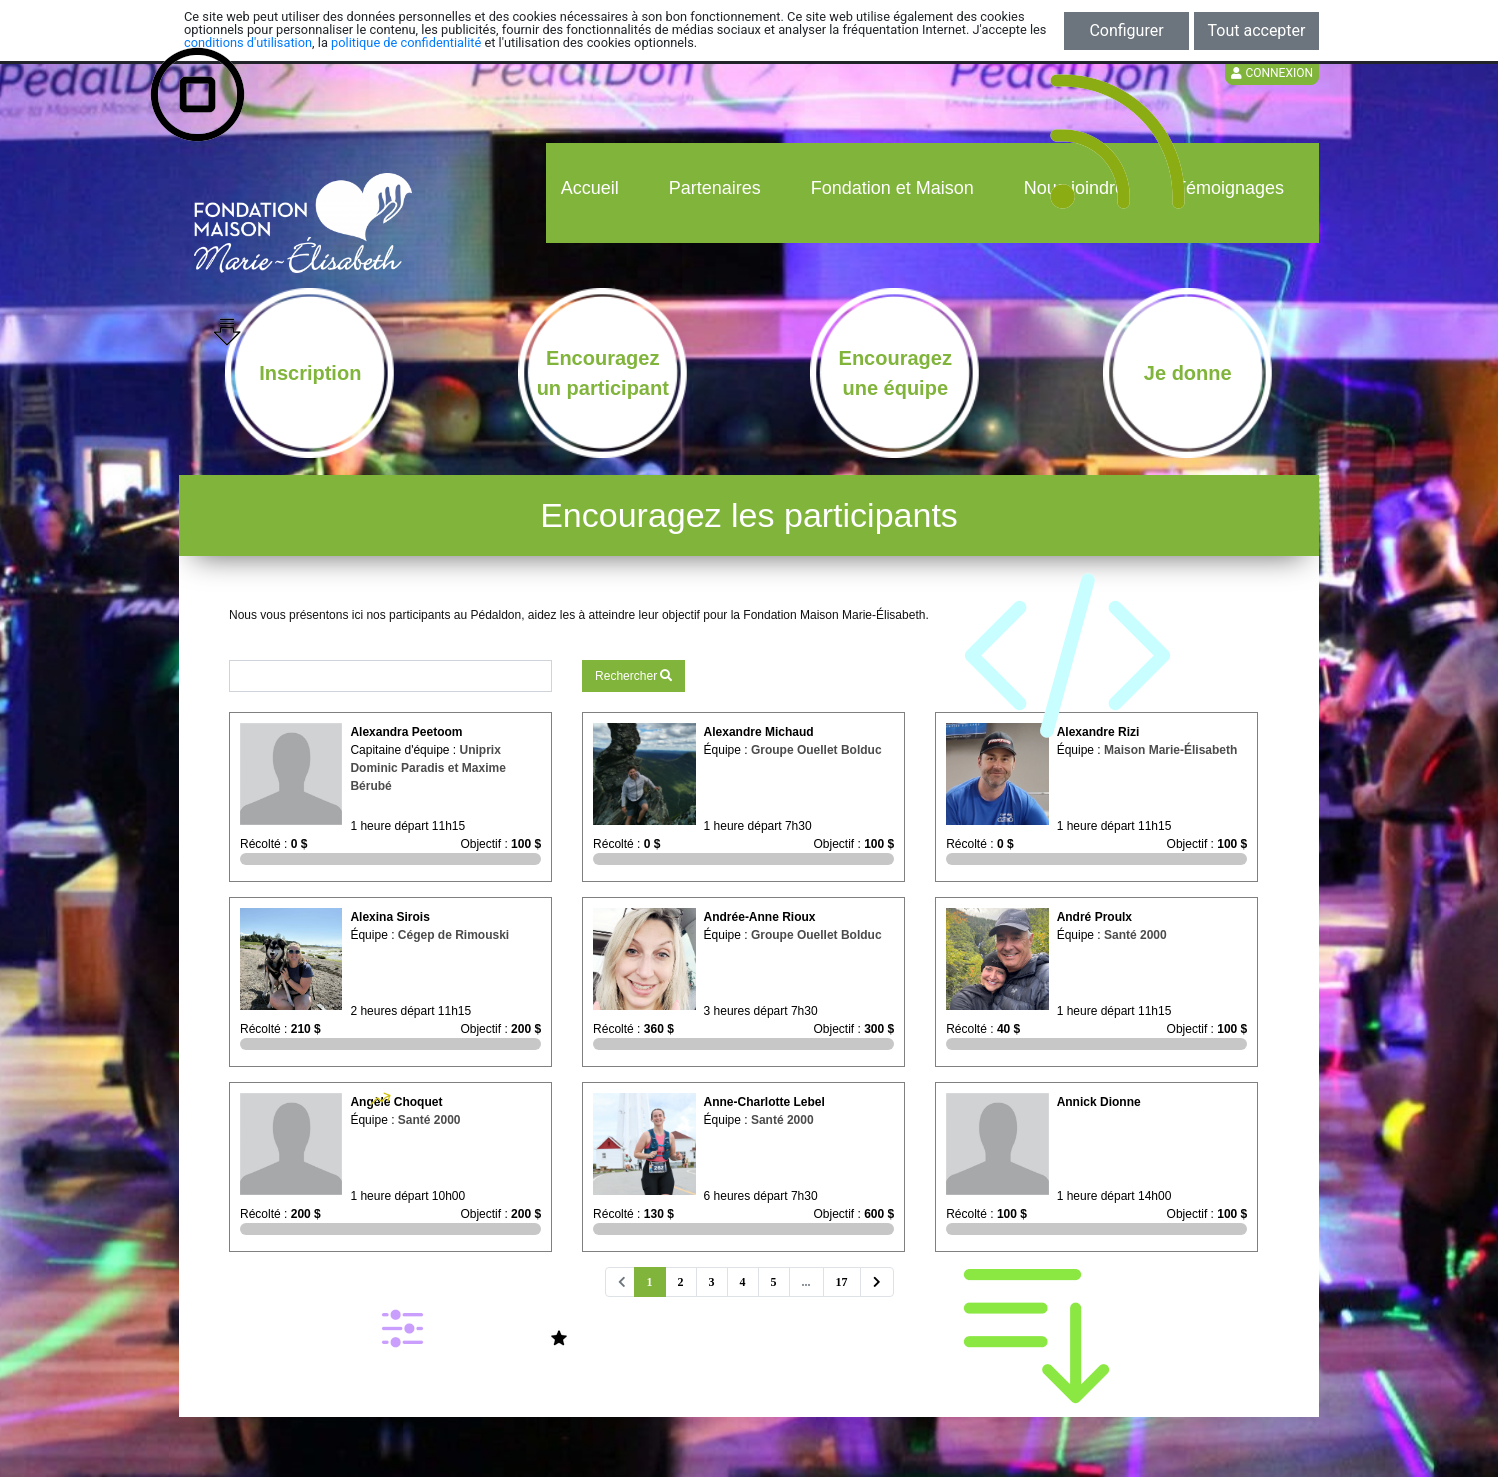 Image resolution: width=1498 pixels, height=1477 pixels. What do you see at coordinates (402, 1328) in the screenshot?
I see `adjust settings or preferences` at bounding box center [402, 1328].